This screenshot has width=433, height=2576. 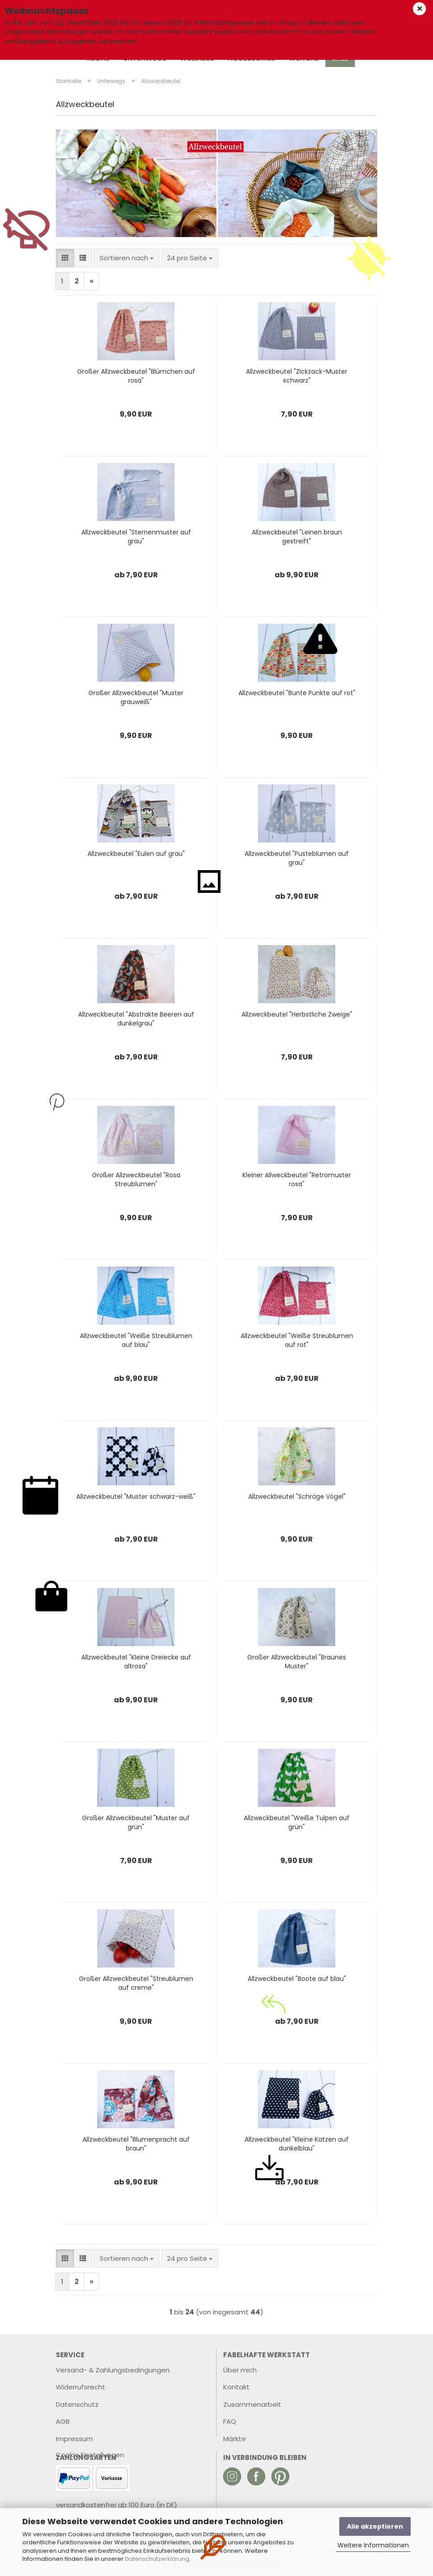 What do you see at coordinates (40, 1496) in the screenshot?
I see `view calendar or schedule` at bounding box center [40, 1496].